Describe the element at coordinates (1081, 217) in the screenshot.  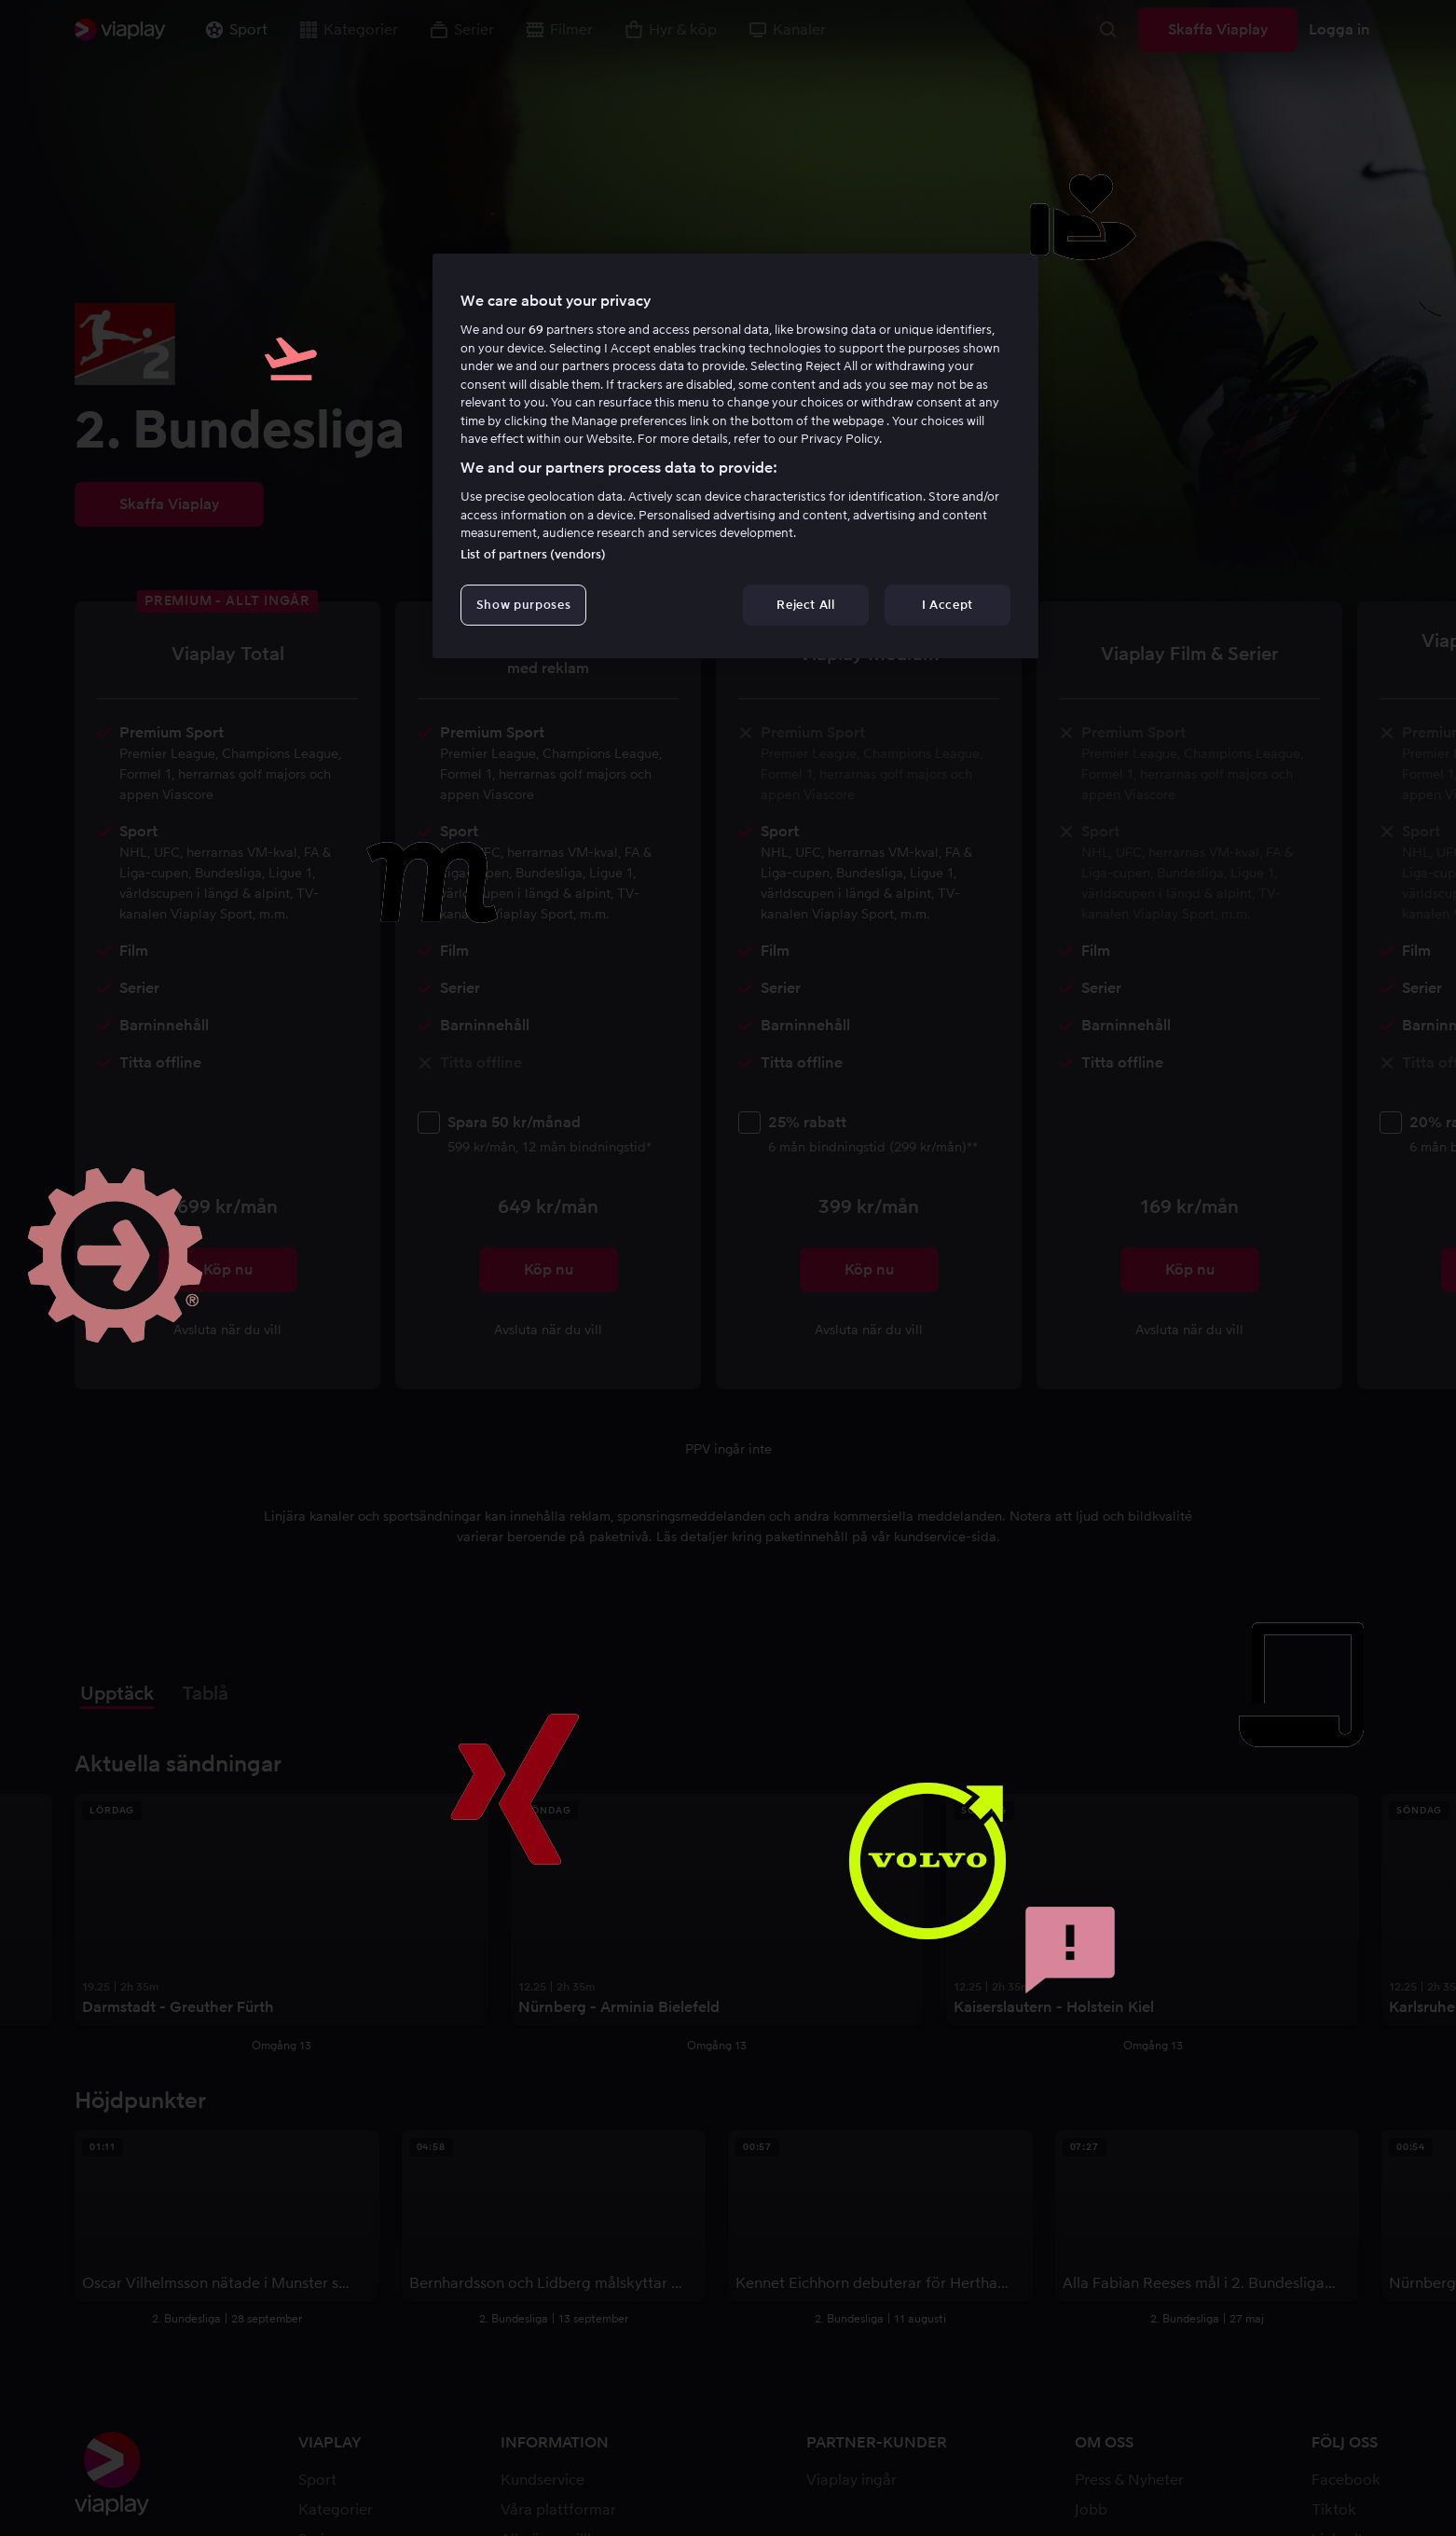
I see `donate or make a charitable contribution` at that location.